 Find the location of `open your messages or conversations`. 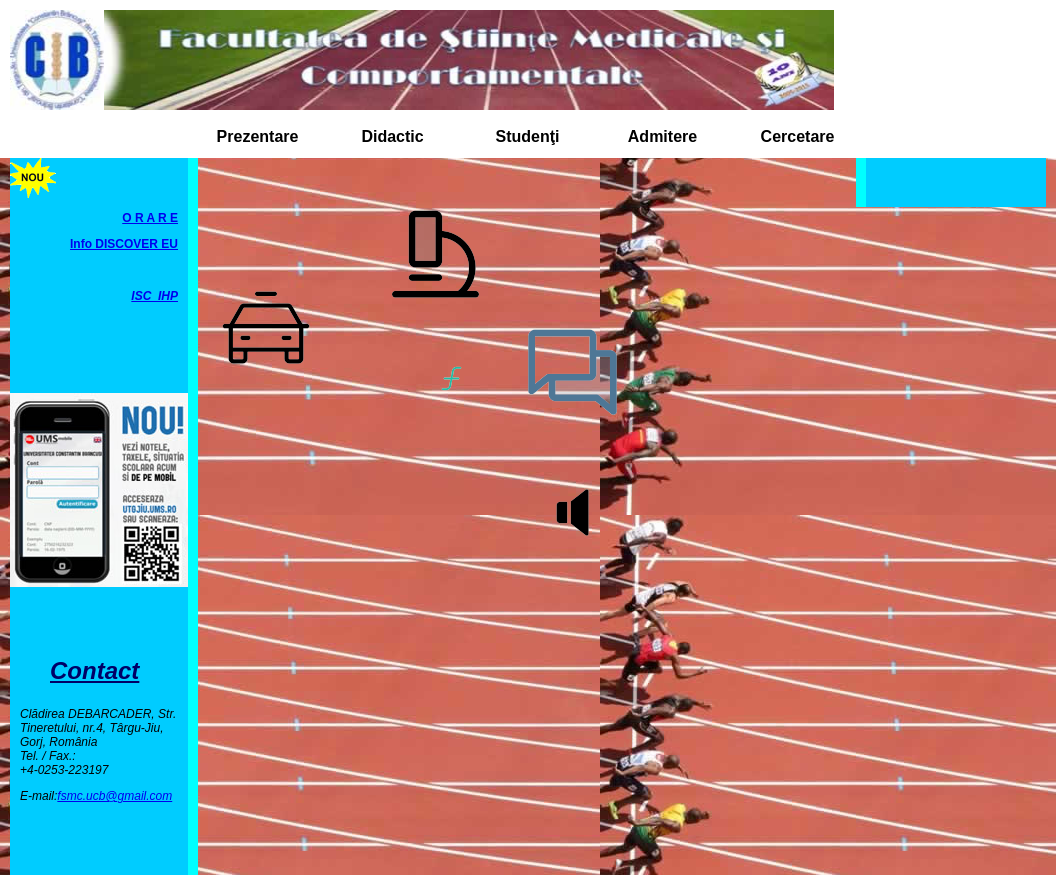

open your messages or conversations is located at coordinates (572, 370).